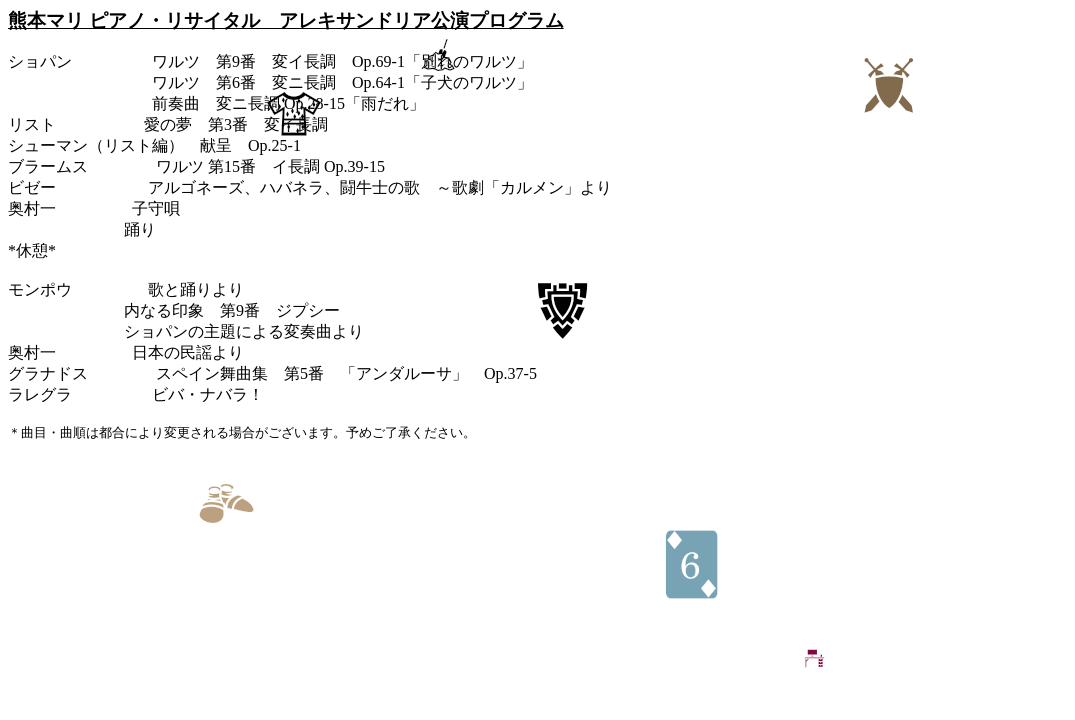 This screenshot has width=1075, height=720. What do you see at coordinates (888, 85) in the screenshot?
I see `access combat or battle features` at bounding box center [888, 85].